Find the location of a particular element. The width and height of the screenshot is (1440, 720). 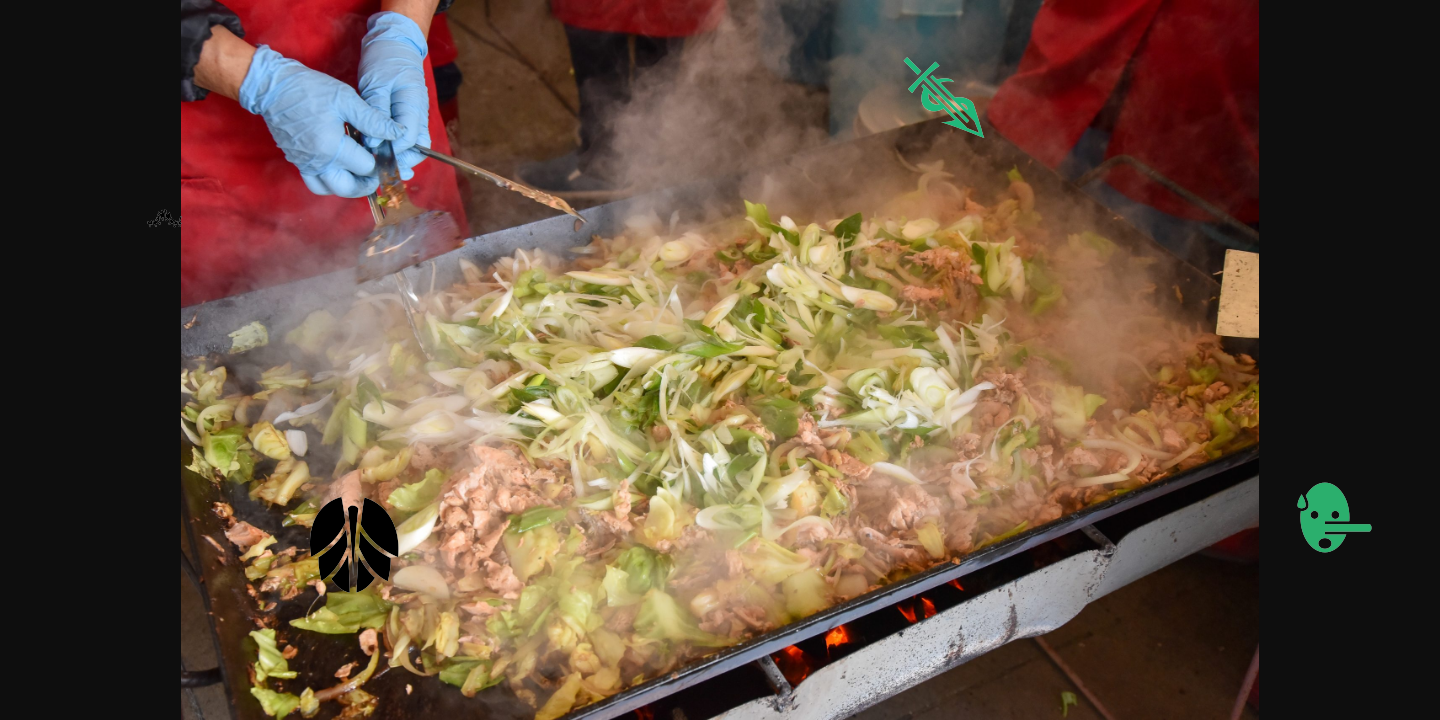

view garden pests or insects in a nature game is located at coordinates (164, 218).